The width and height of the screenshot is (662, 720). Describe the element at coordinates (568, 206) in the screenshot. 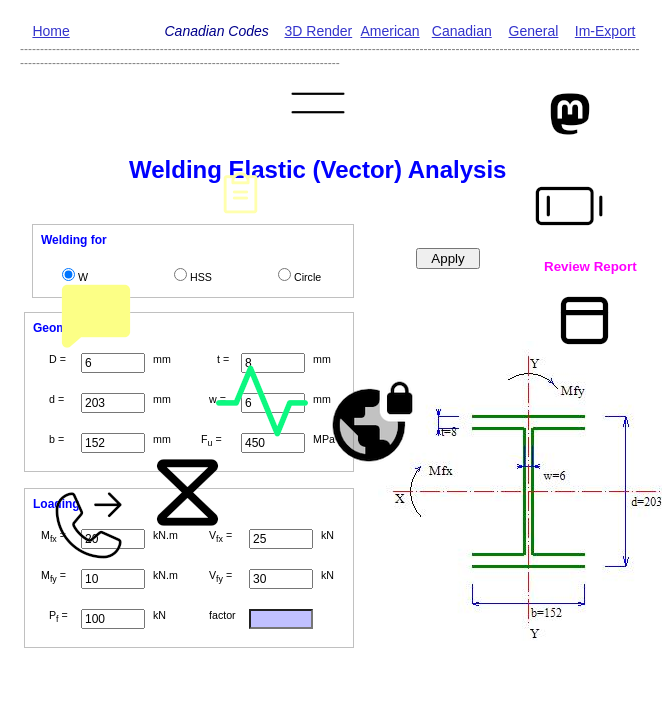

I see `indicates low battery level` at that location.